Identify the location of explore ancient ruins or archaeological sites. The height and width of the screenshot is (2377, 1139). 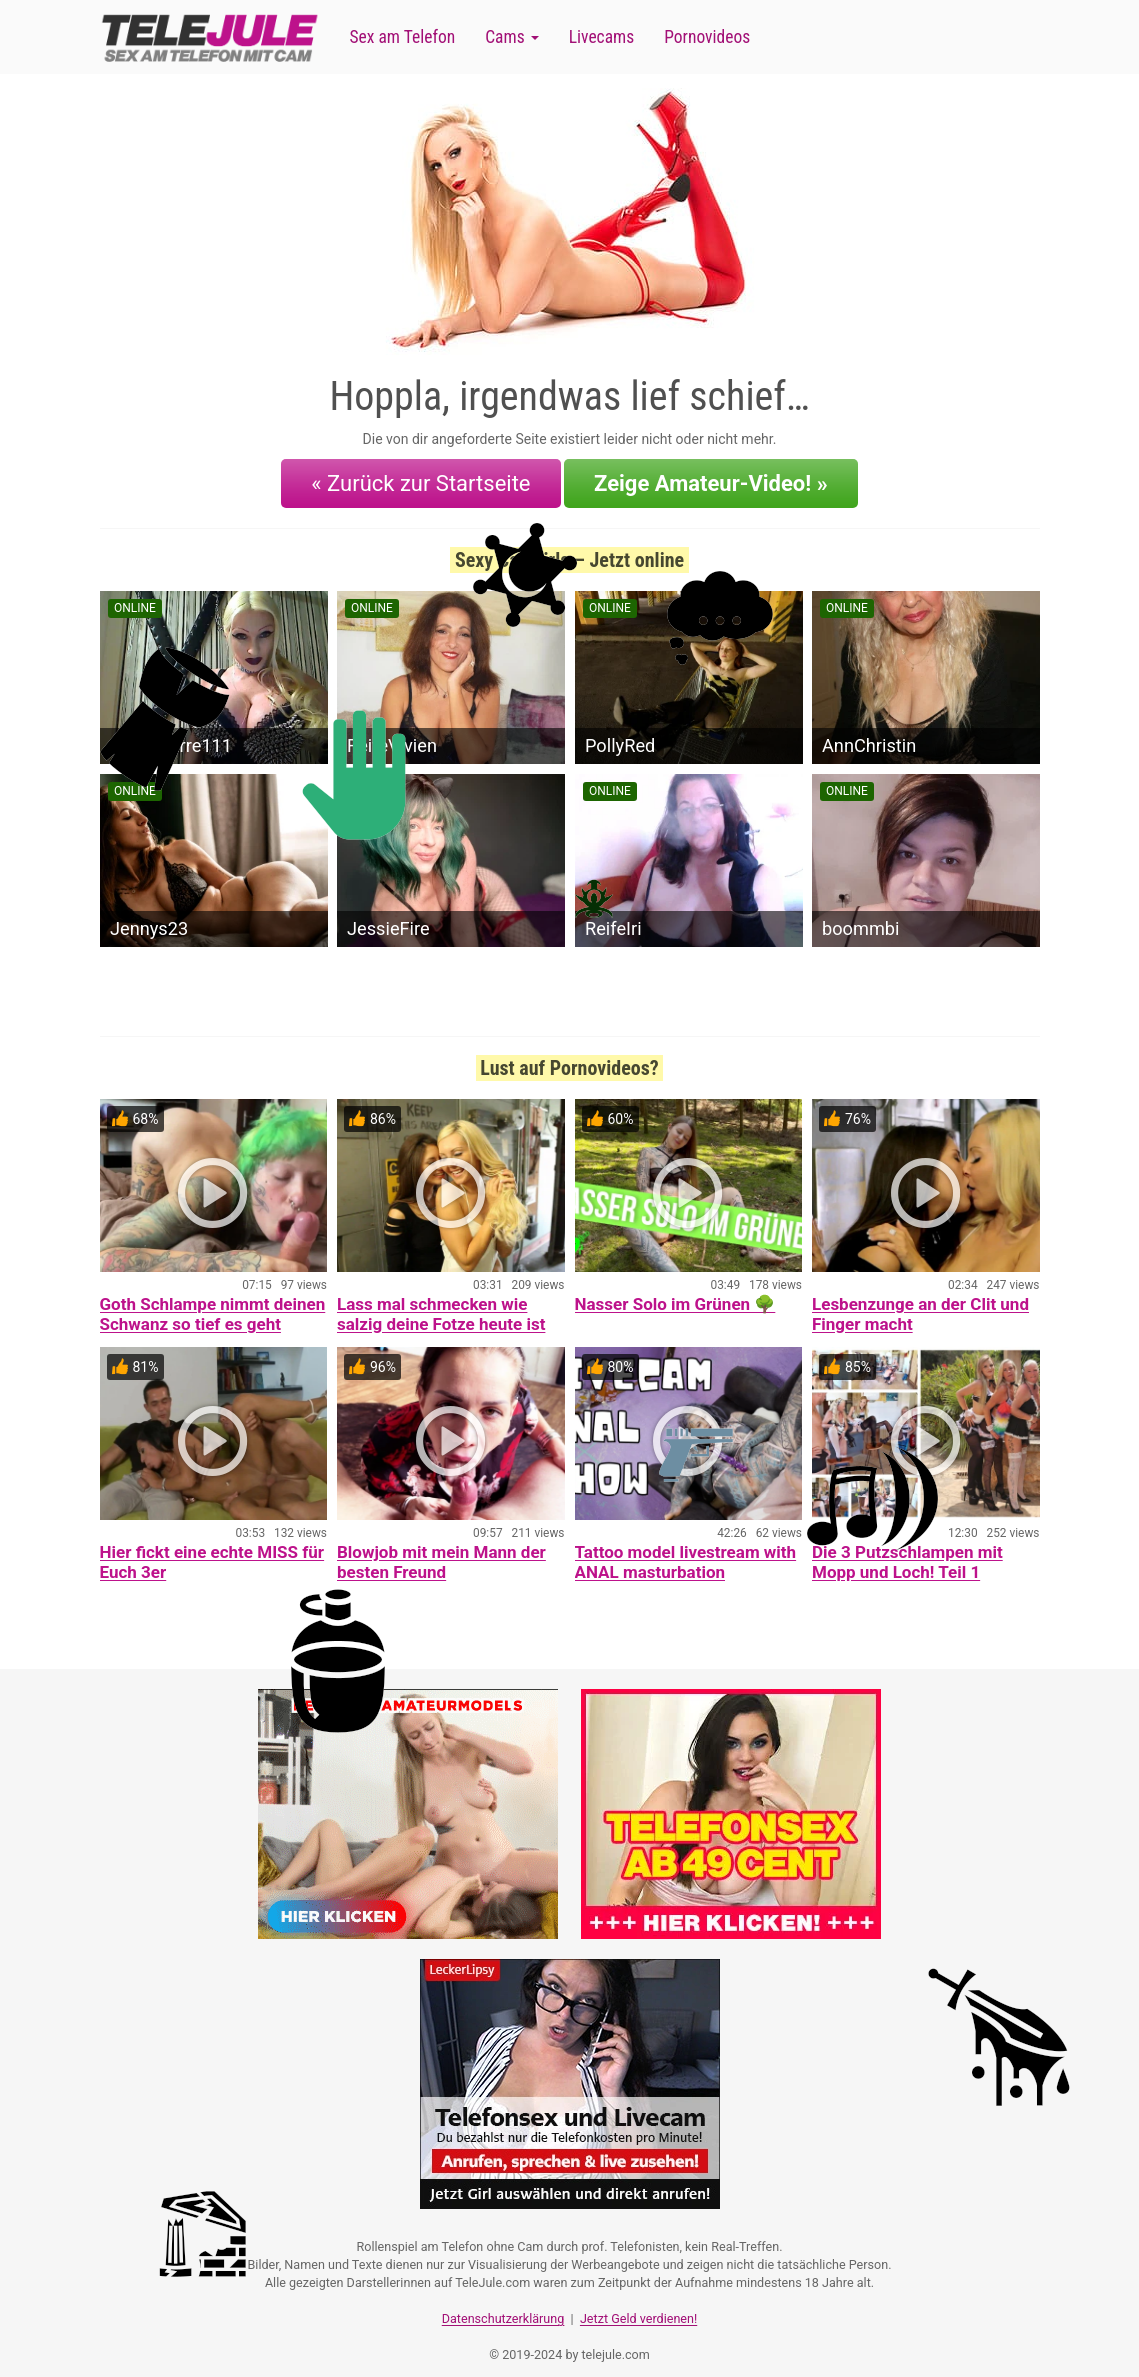
(202, 2234).